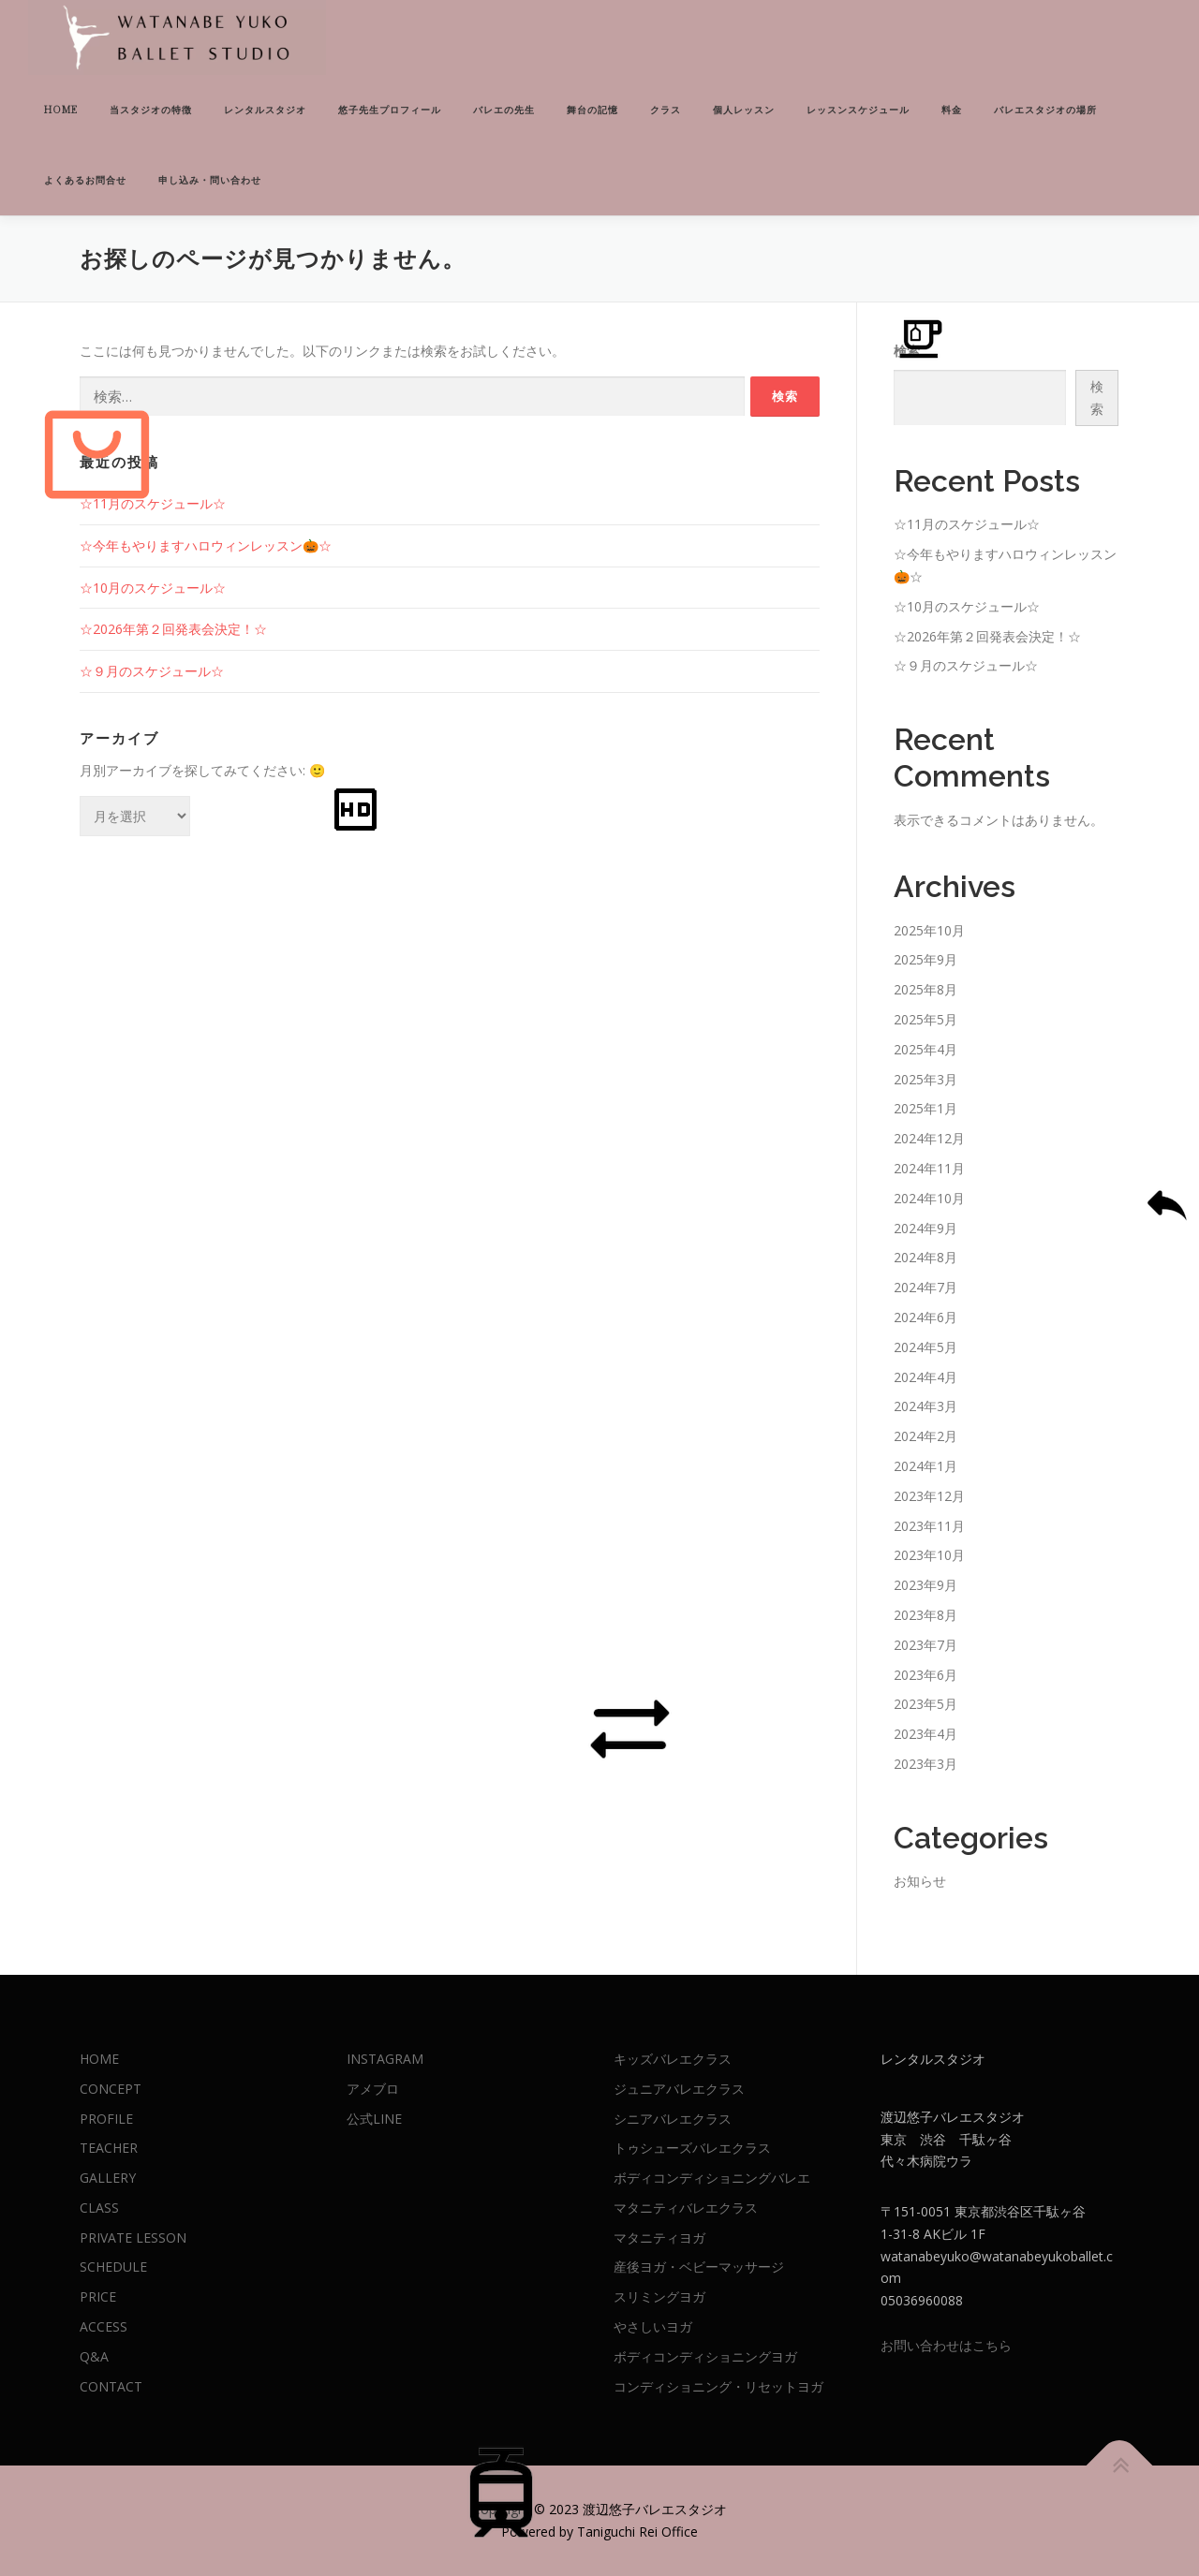  Describe the element at coordinates (96, 454) in the screenshot. I see `view your shopping cart` at that location.